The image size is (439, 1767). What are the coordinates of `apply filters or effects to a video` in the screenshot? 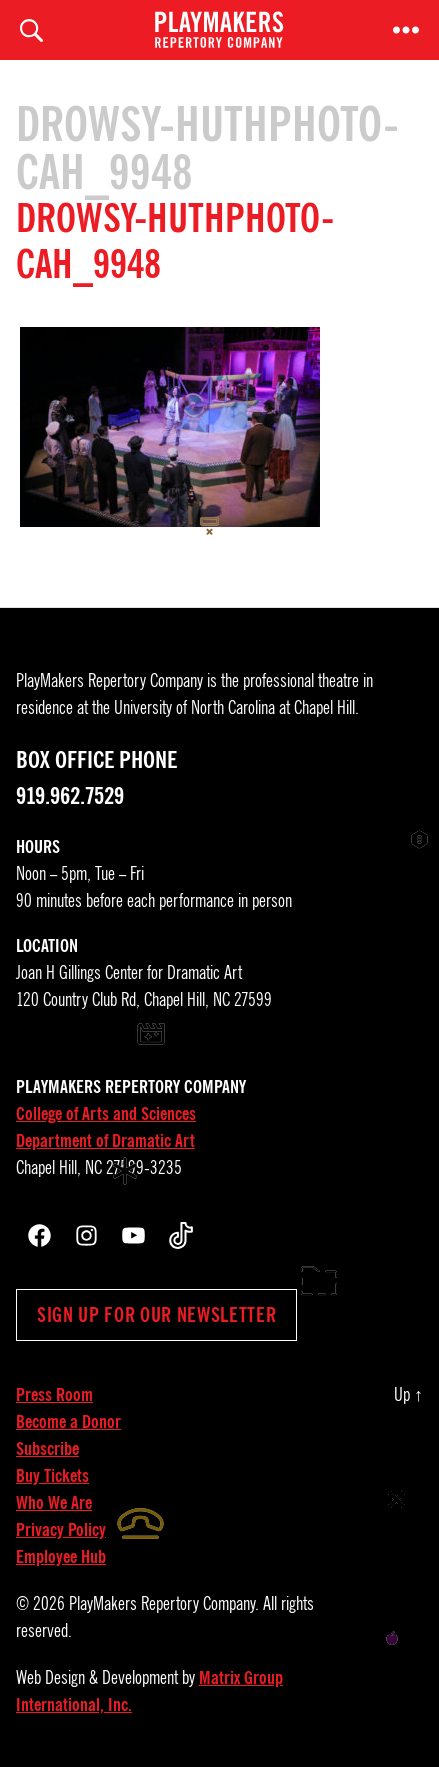 It's located at (151, 1034).